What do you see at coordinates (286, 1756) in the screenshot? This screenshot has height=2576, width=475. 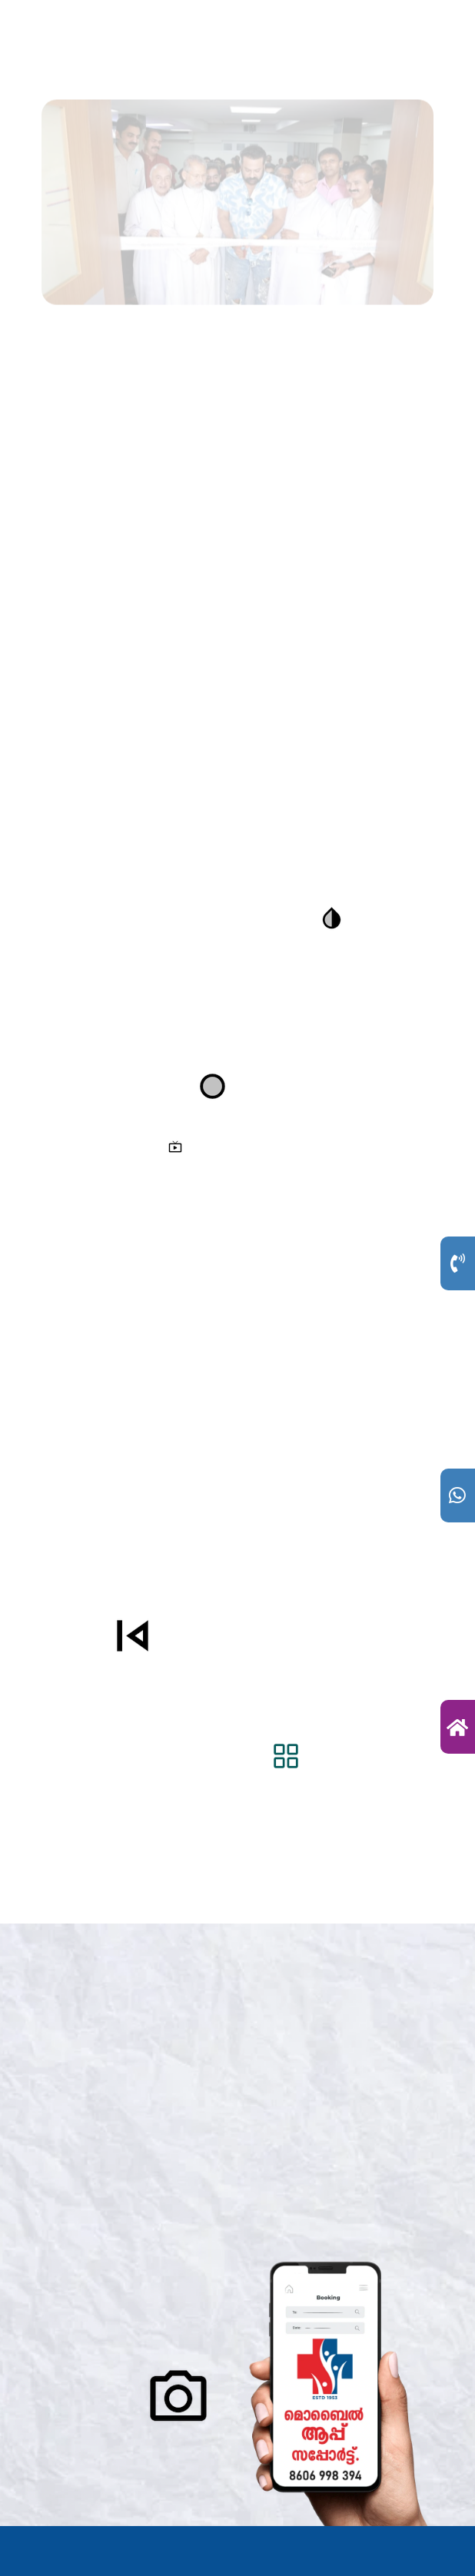 I see `view all apps or menu grid` at bounding box center [286, 1756].